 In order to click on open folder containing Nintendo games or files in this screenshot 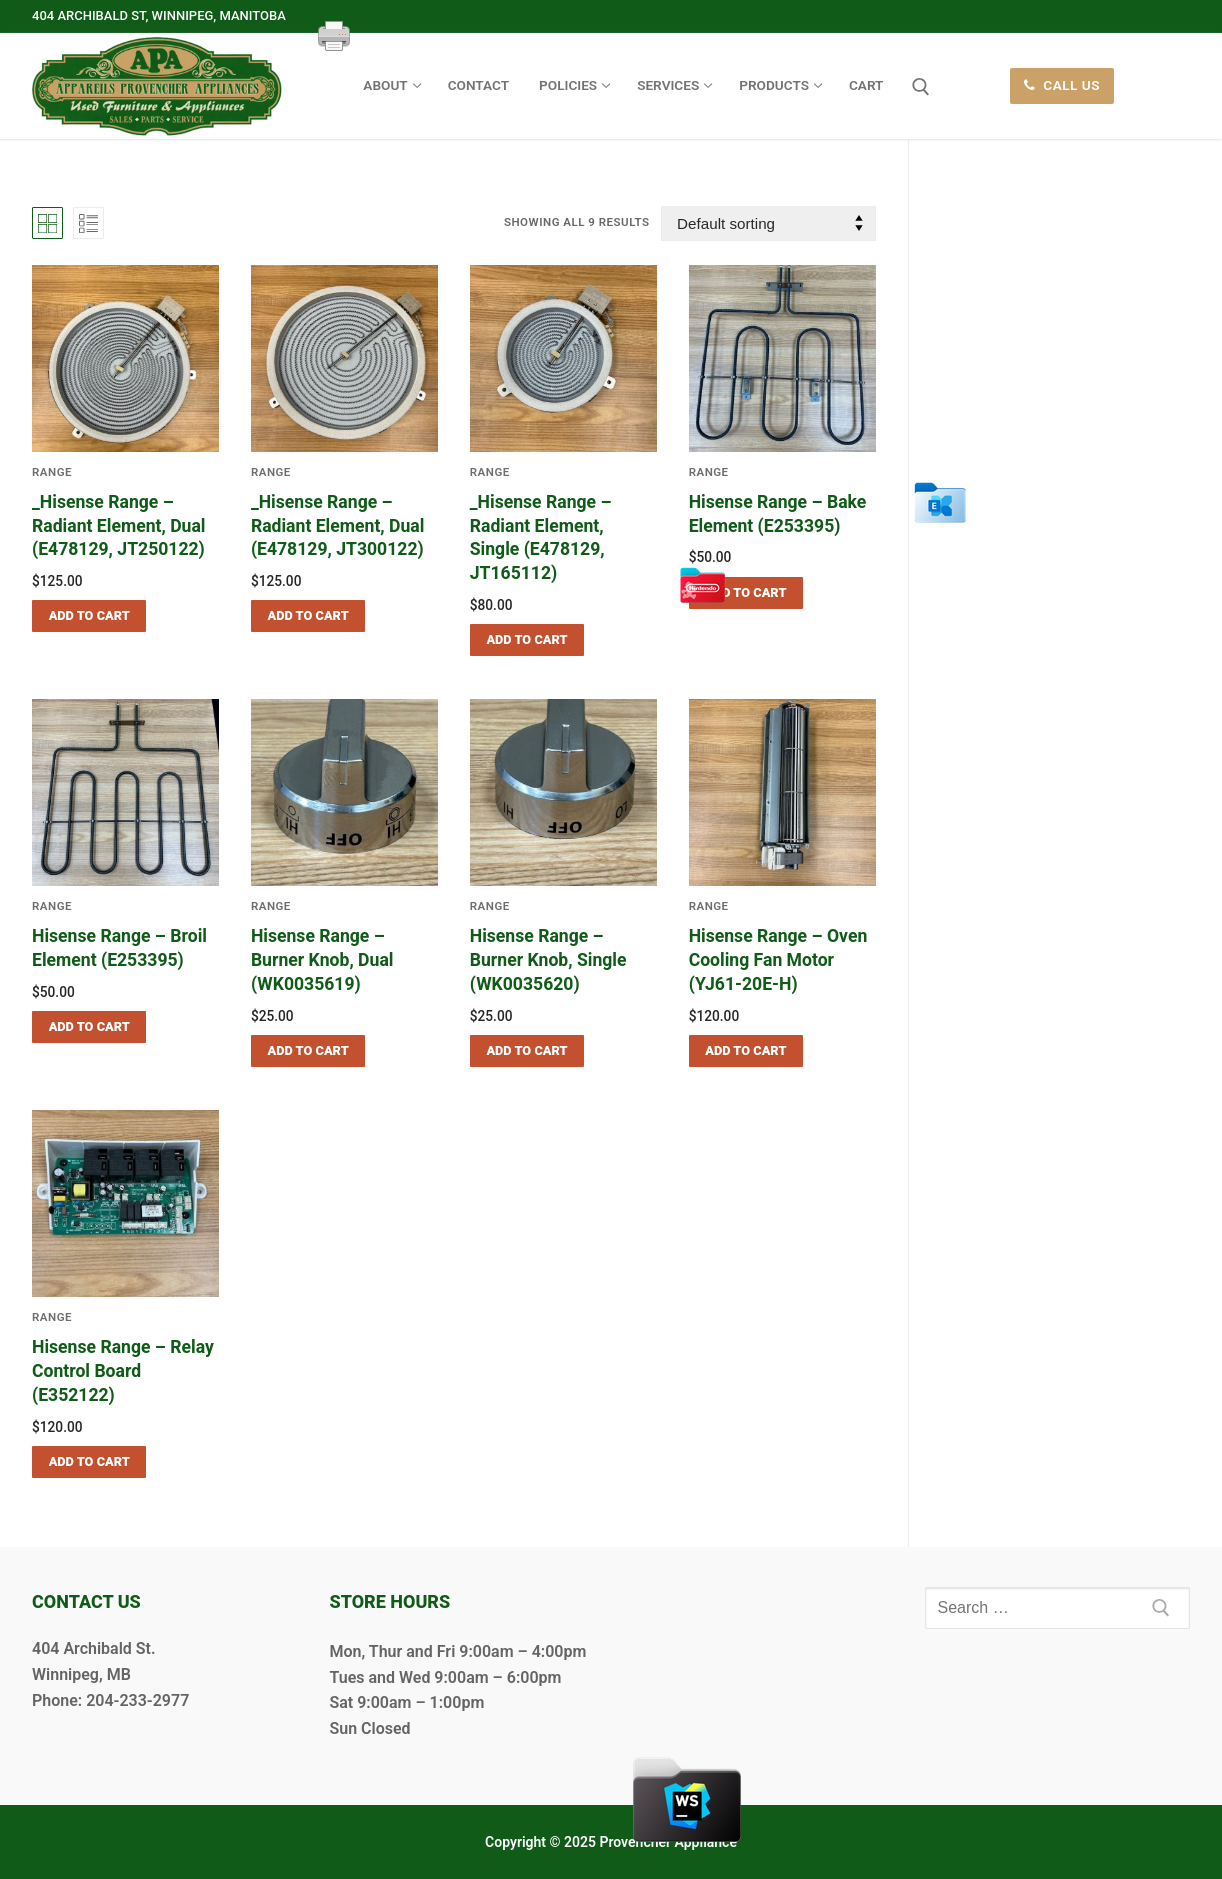, I will do `click(702, 586)`.